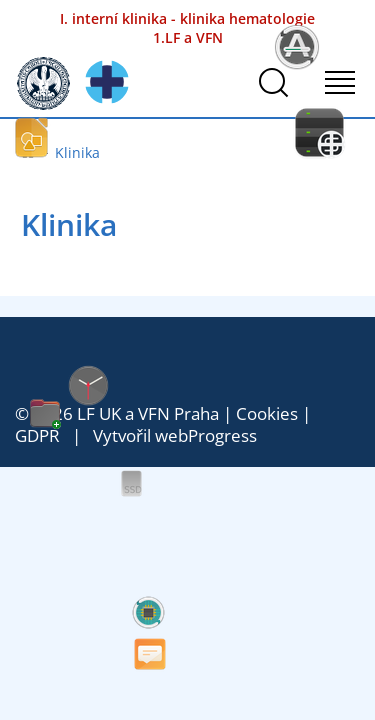 Image resolution: width=375 pixels, height=720 pixels. I want to click on open the messaging app, so click(150, 654).